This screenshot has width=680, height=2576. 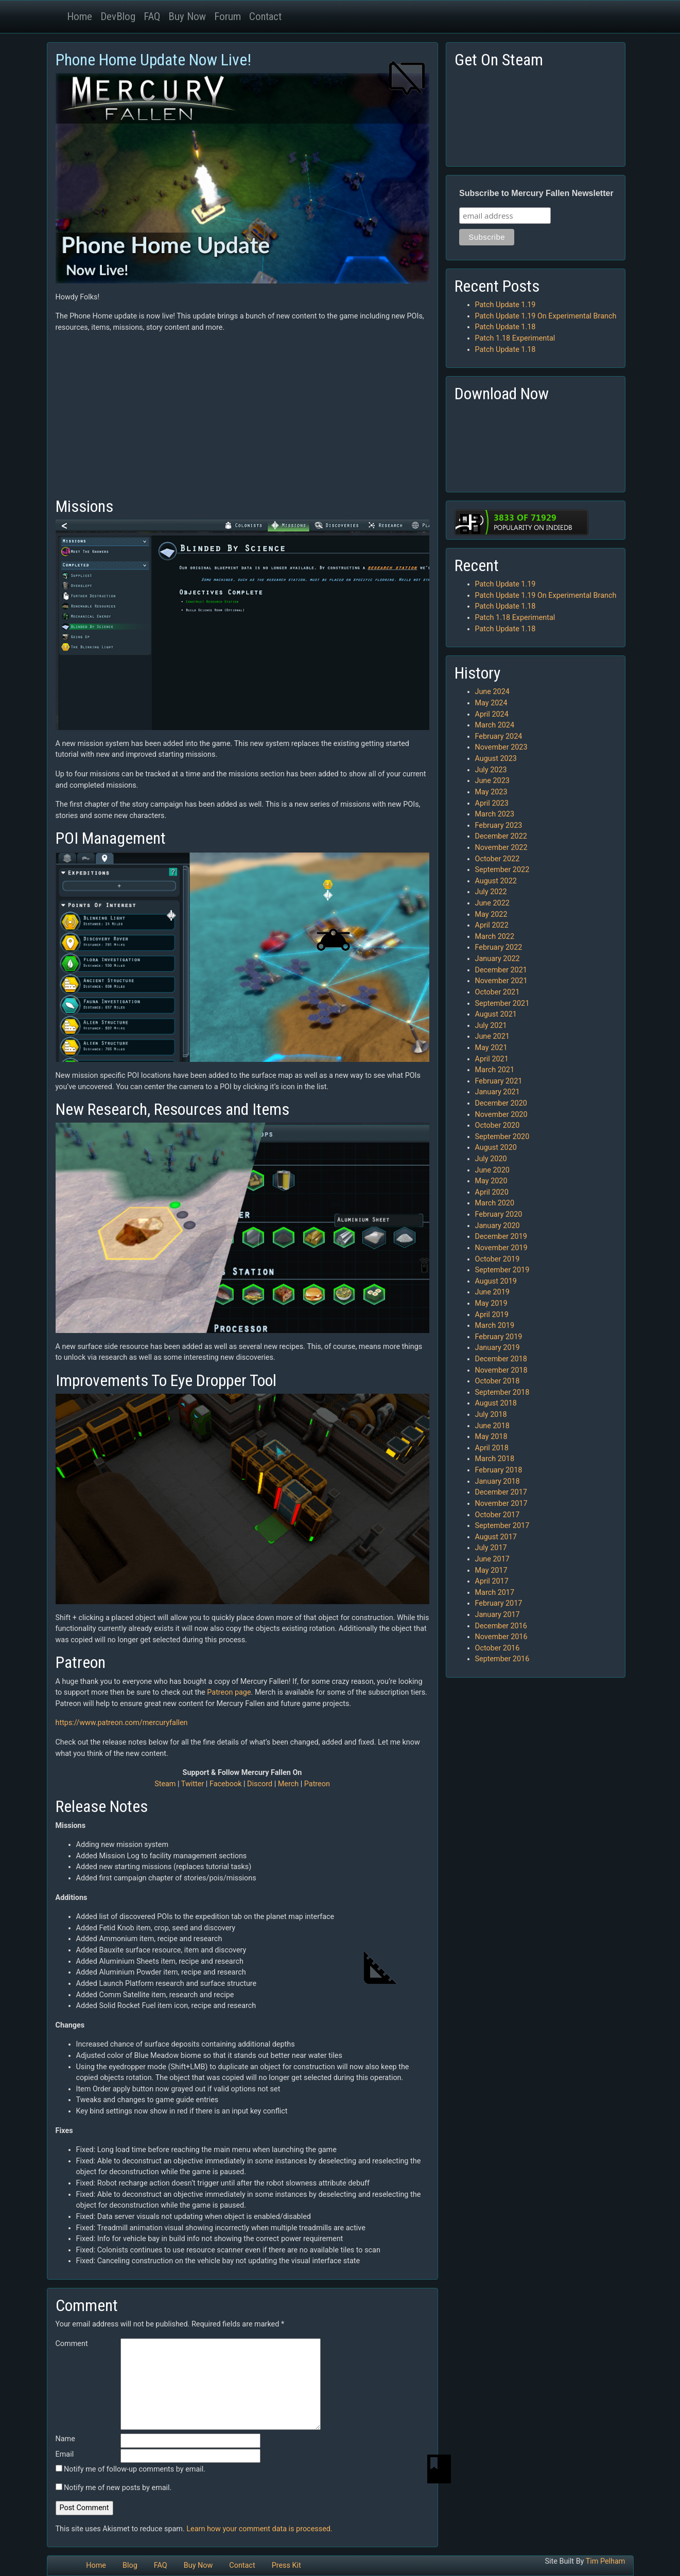 What do you see at coordinates (333, 939) in the screenshot?
I see `access vector path editing tools` at bounding box center [333, 939].